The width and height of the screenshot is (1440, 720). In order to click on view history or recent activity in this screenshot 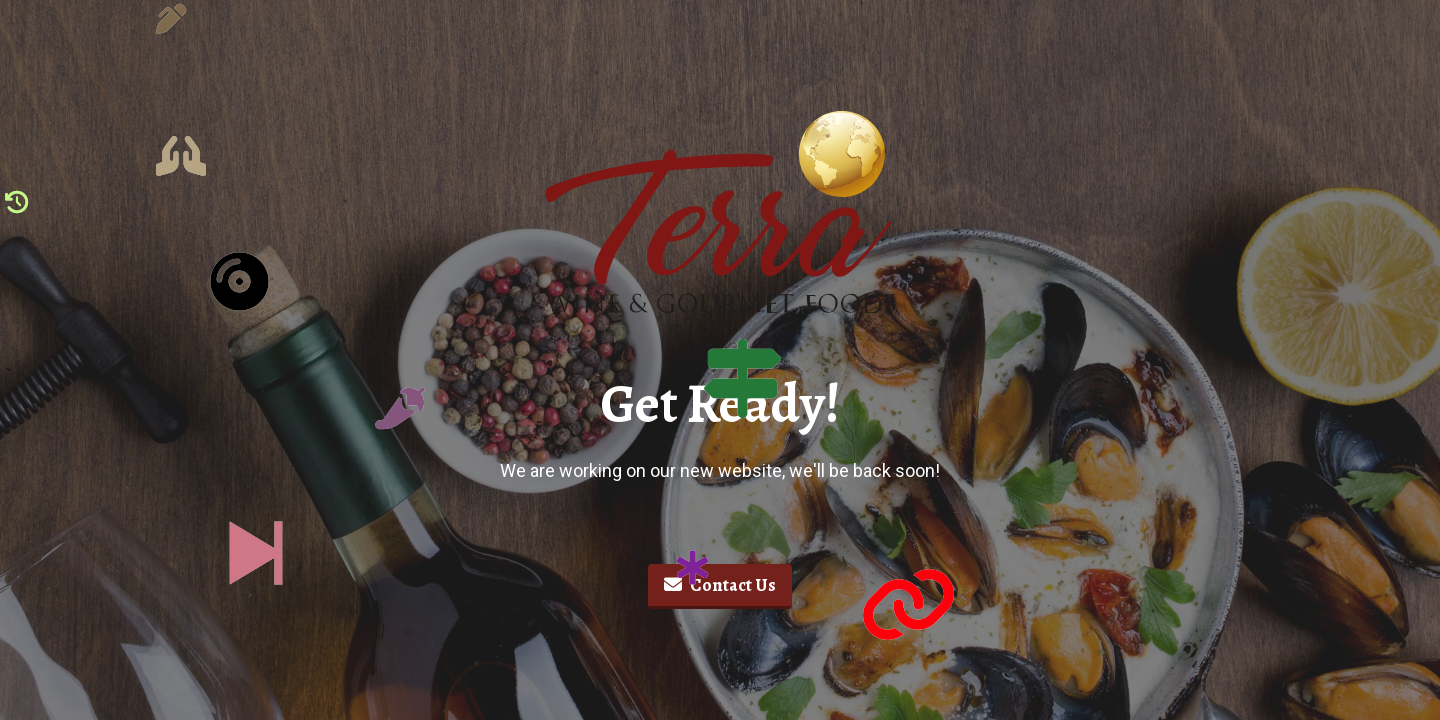, I will do `click(17, 202)`.